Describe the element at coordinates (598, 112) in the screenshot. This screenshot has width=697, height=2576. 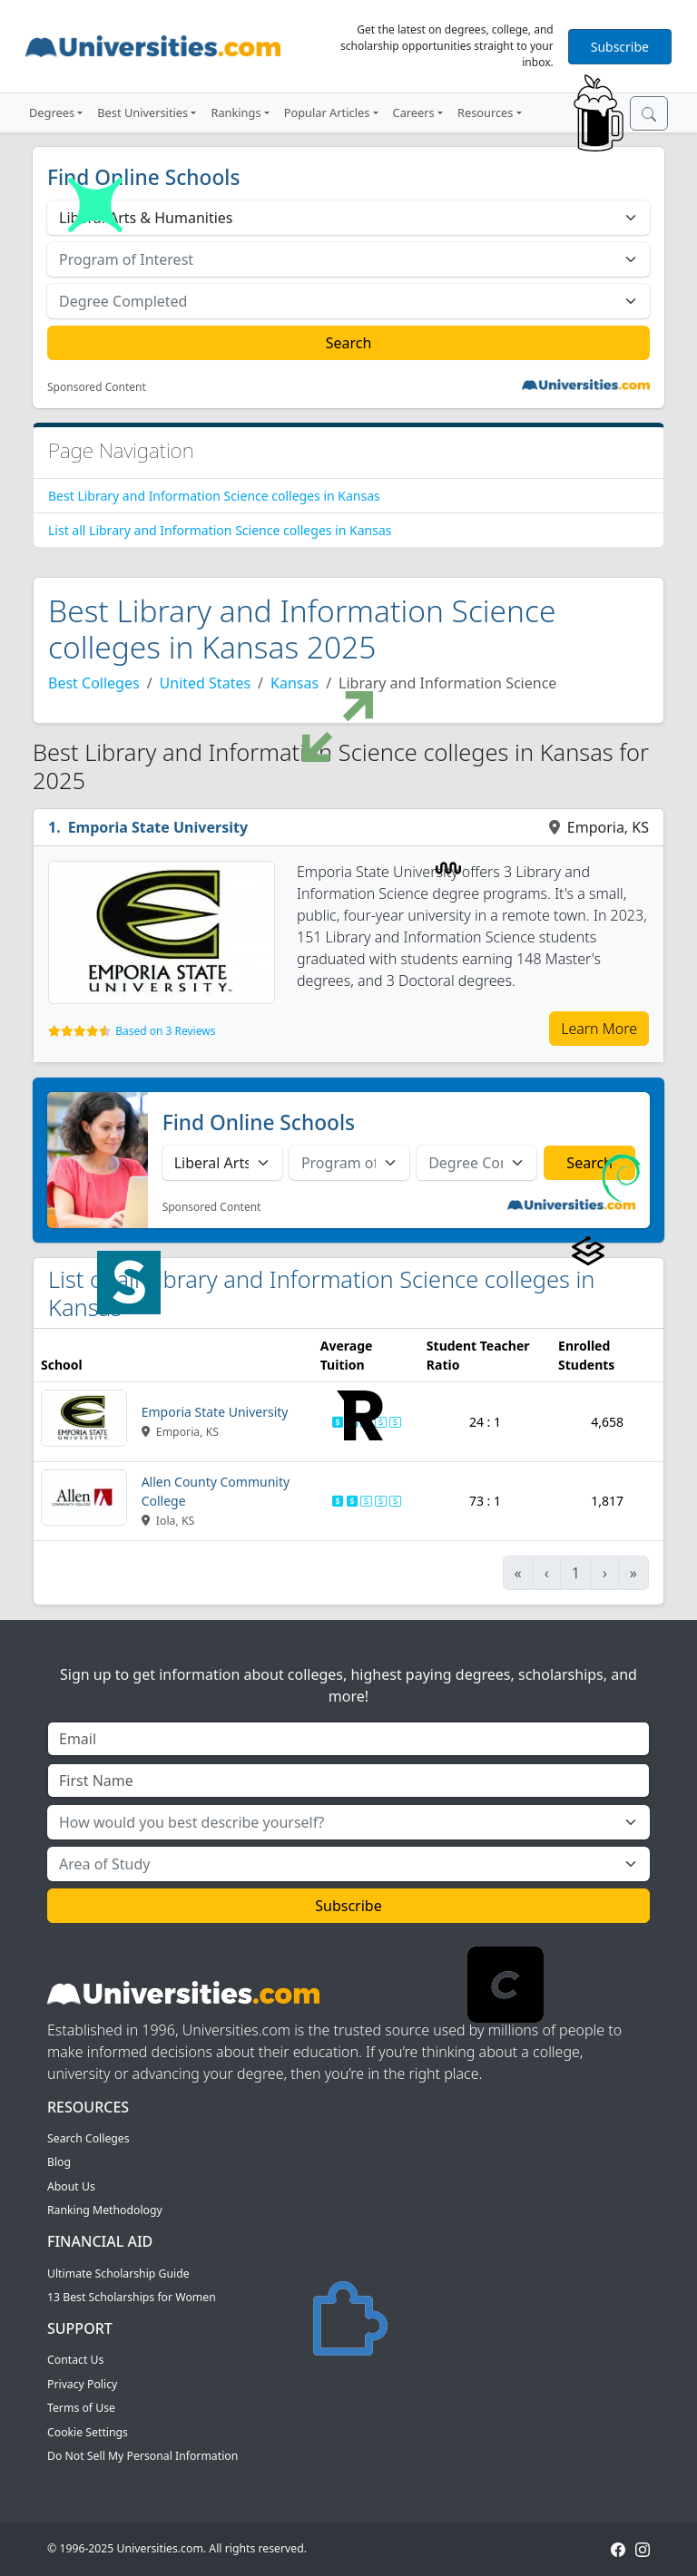
I see `link to homebrew package manager website` at that location.